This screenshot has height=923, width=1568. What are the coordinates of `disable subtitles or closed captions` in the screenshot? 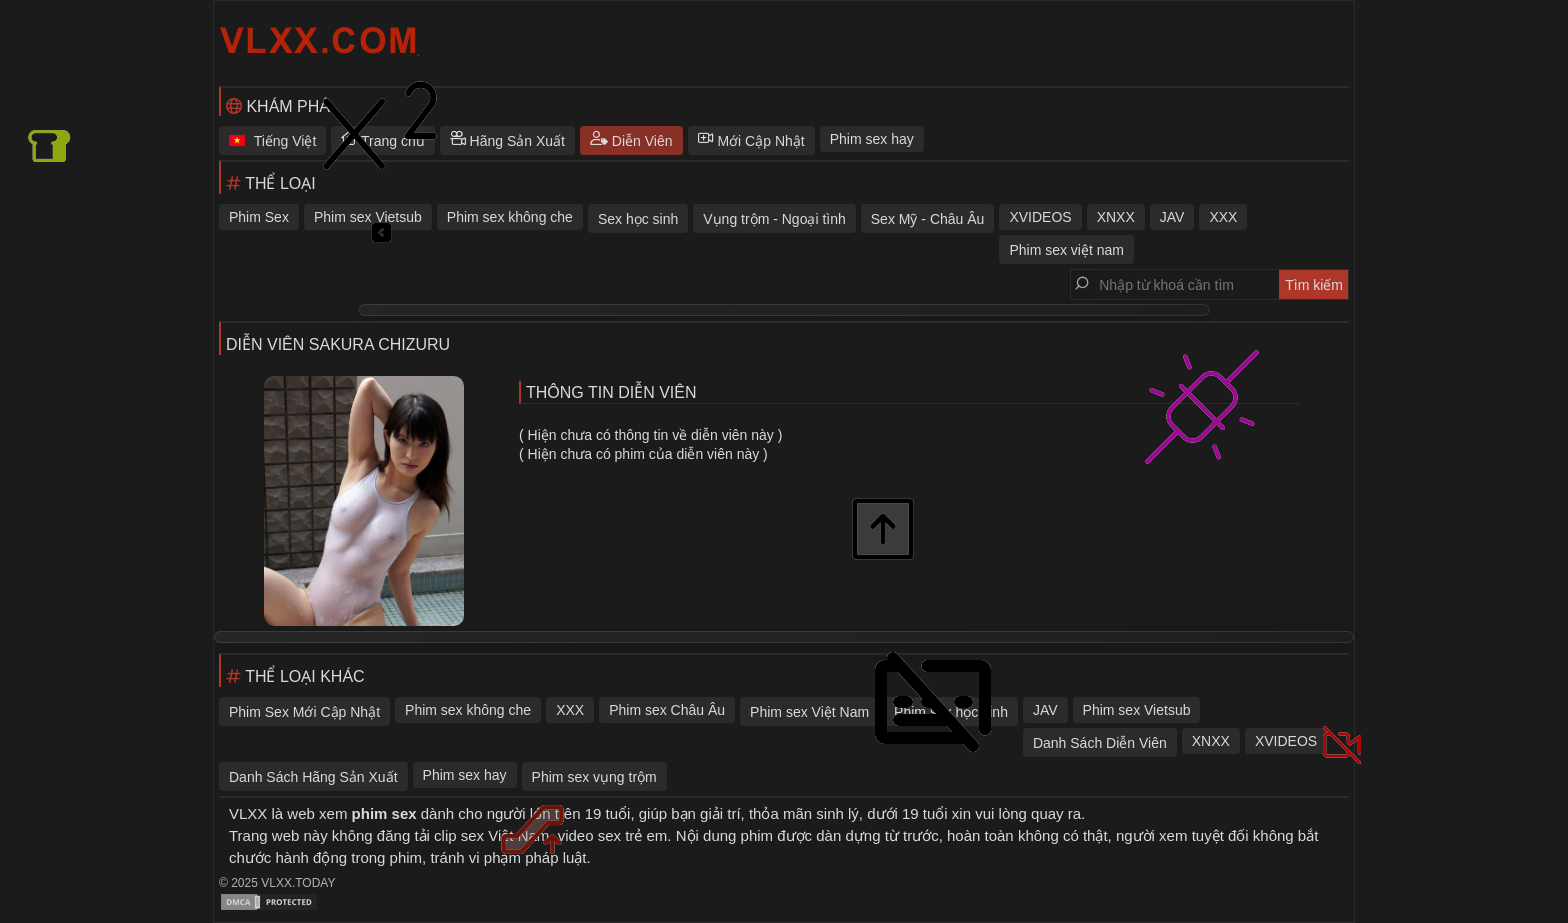 It's located at (933, 702).